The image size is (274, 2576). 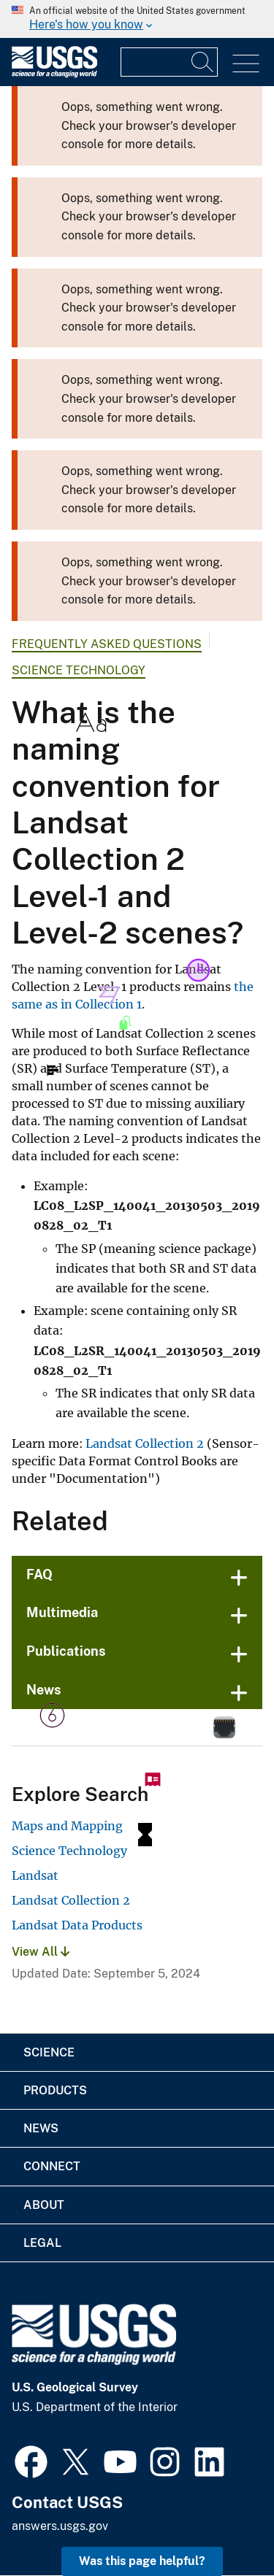 What do you see at coordinates (52, 1715) in the screenshot?
I see `indicates step 6 in a multi-step process` at bounding box center [52, 1715].